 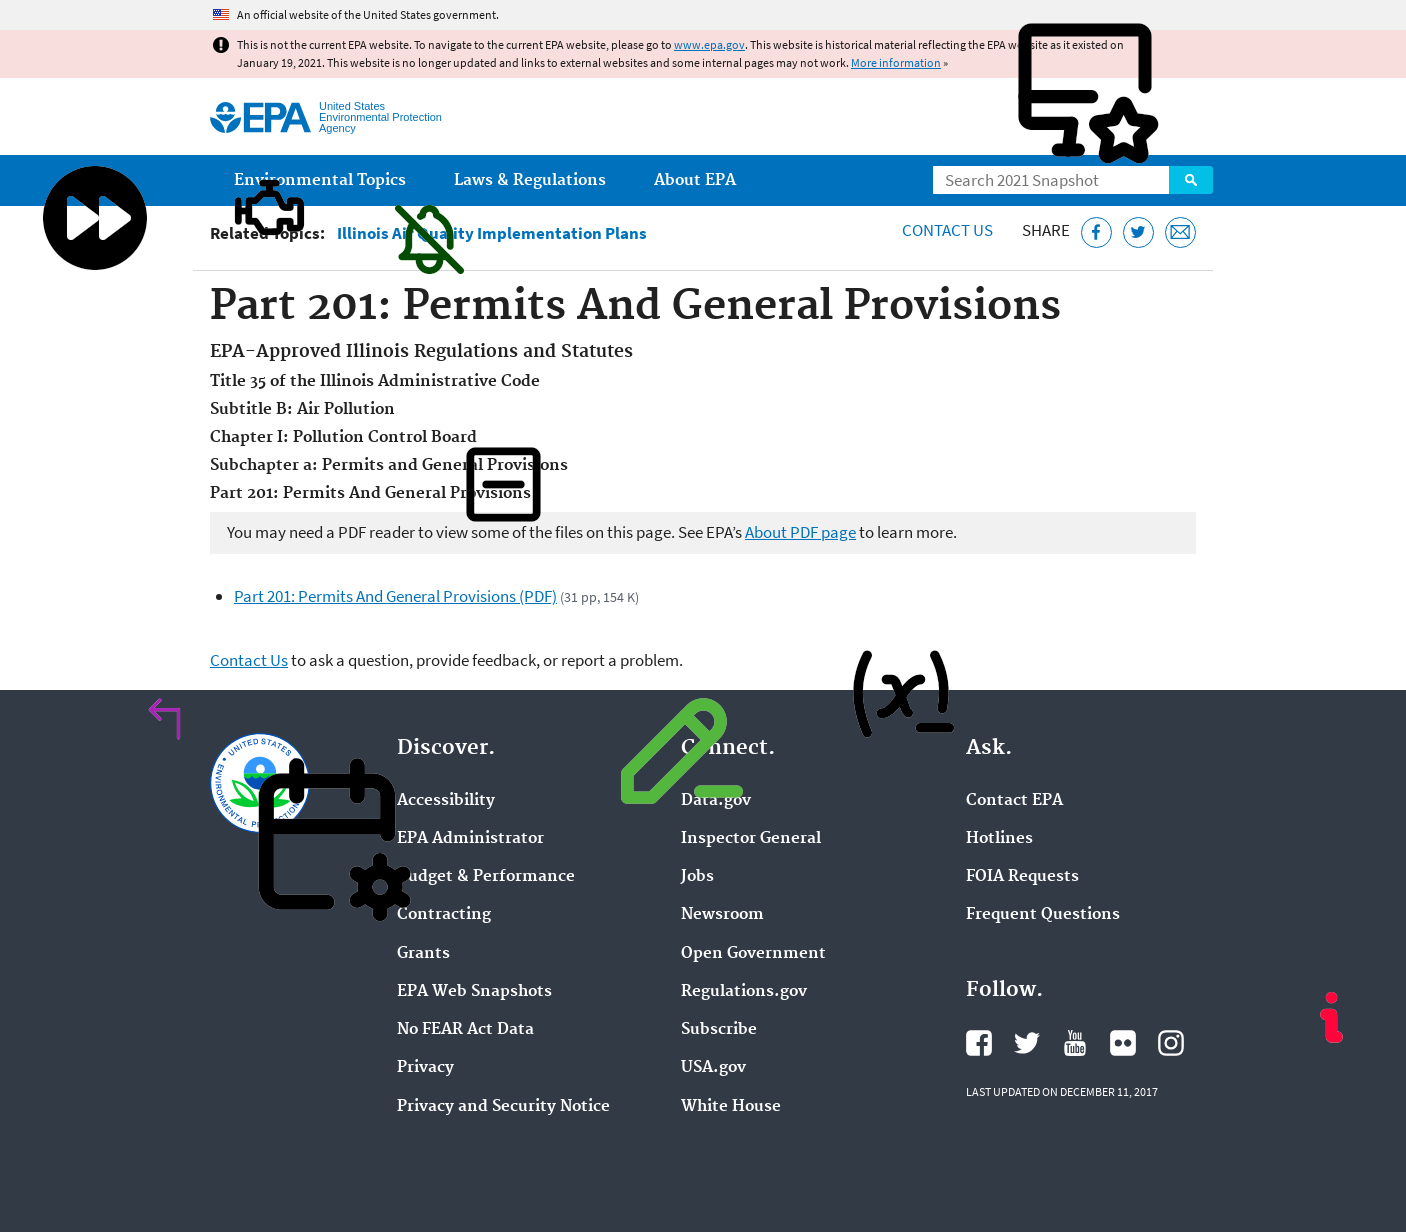 I want to click on remove editing capabilities, so click(x=676, y=749).